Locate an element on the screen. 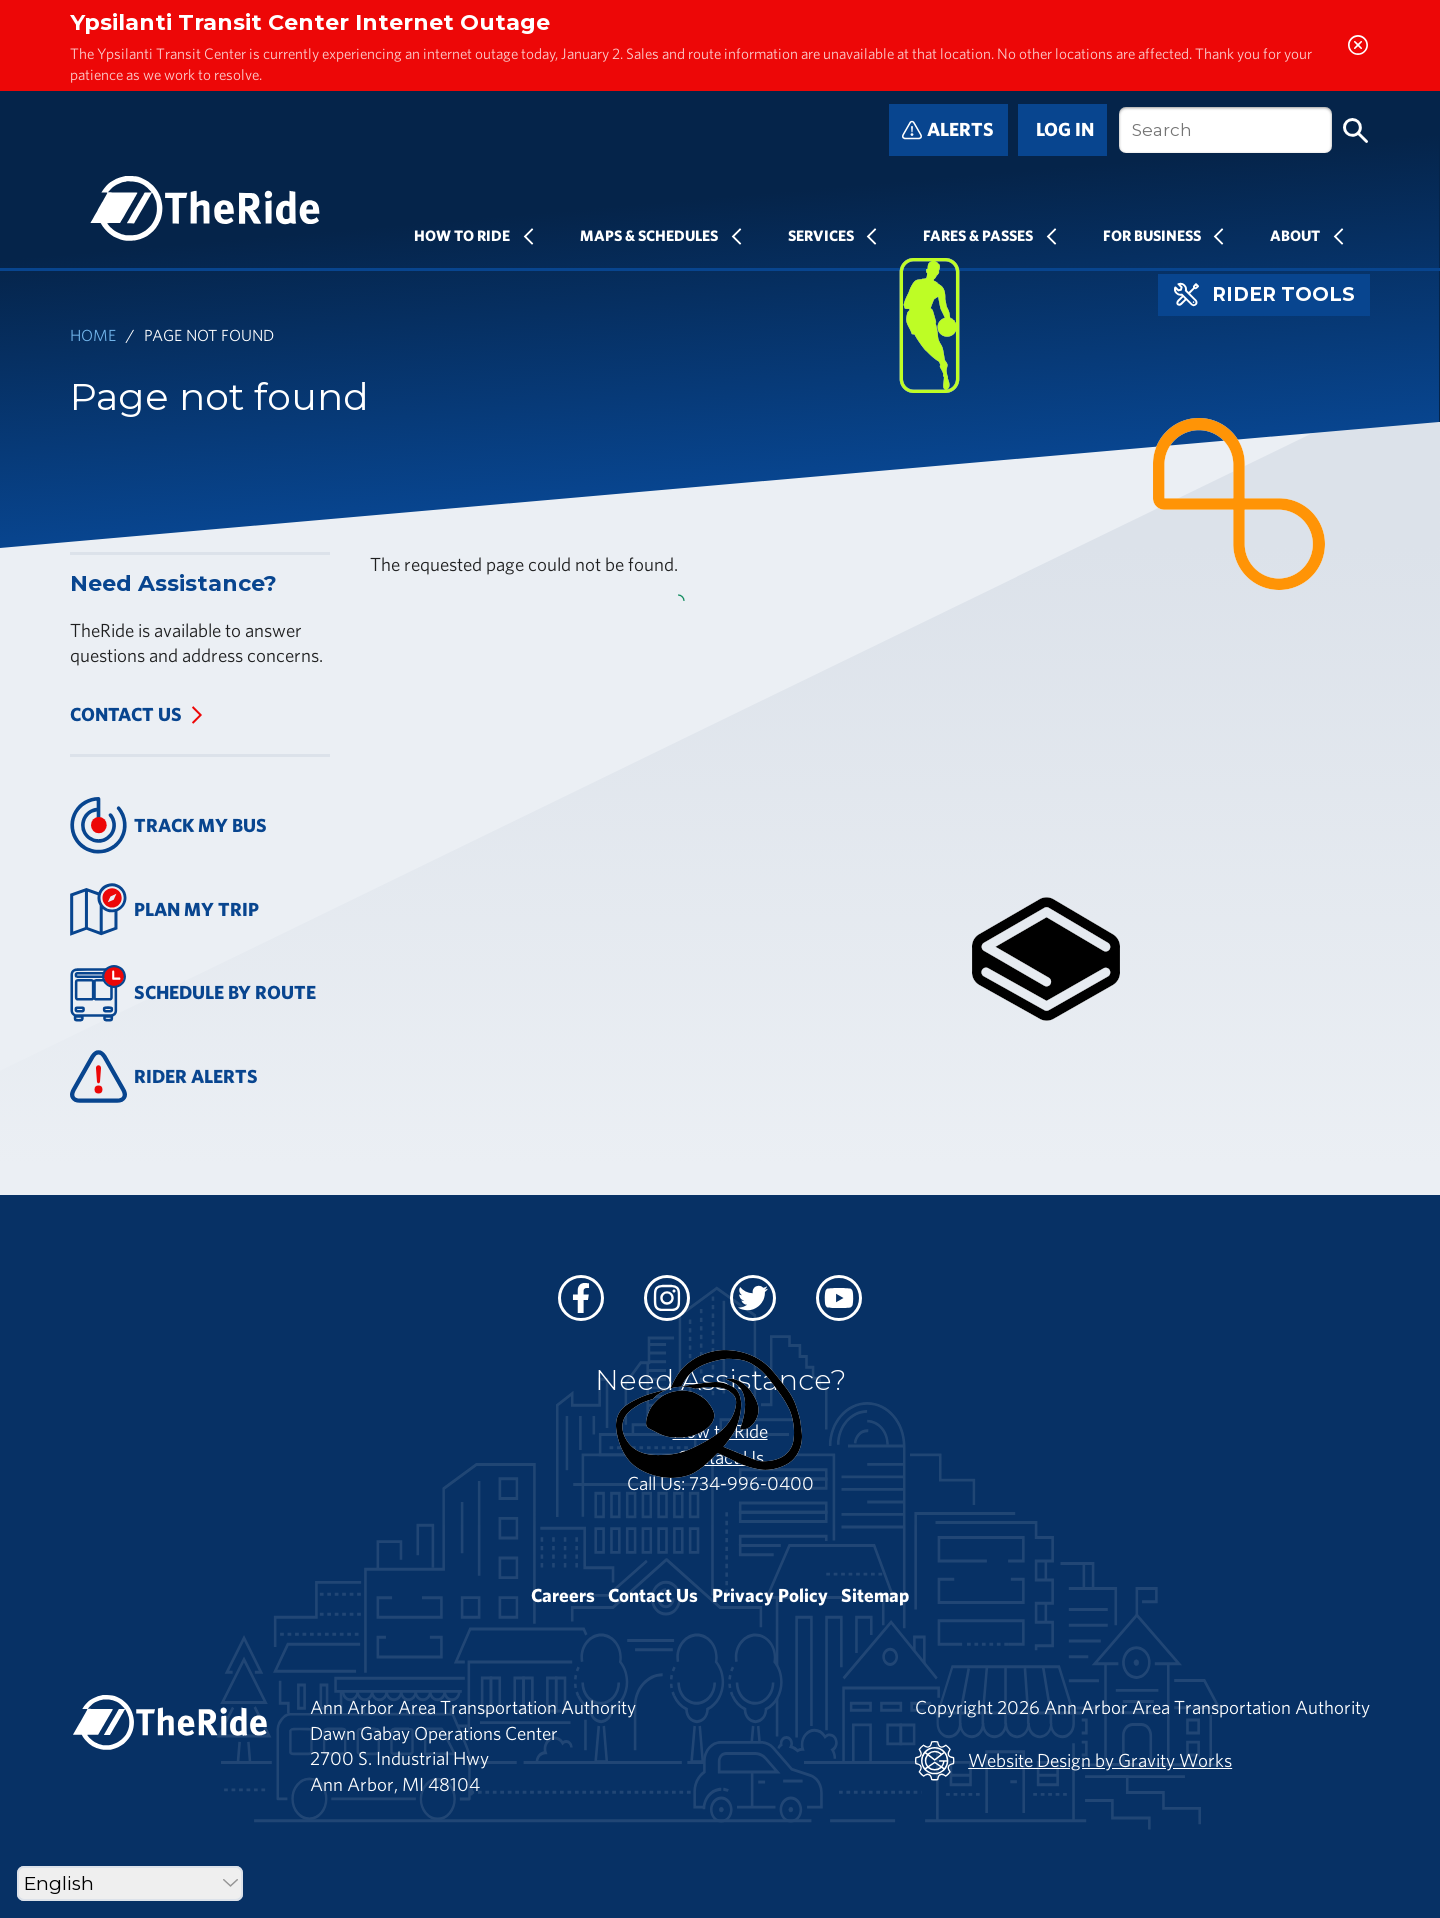 The image size is (1440, 1918). open the NBA app is located at coordinates (929, 325).